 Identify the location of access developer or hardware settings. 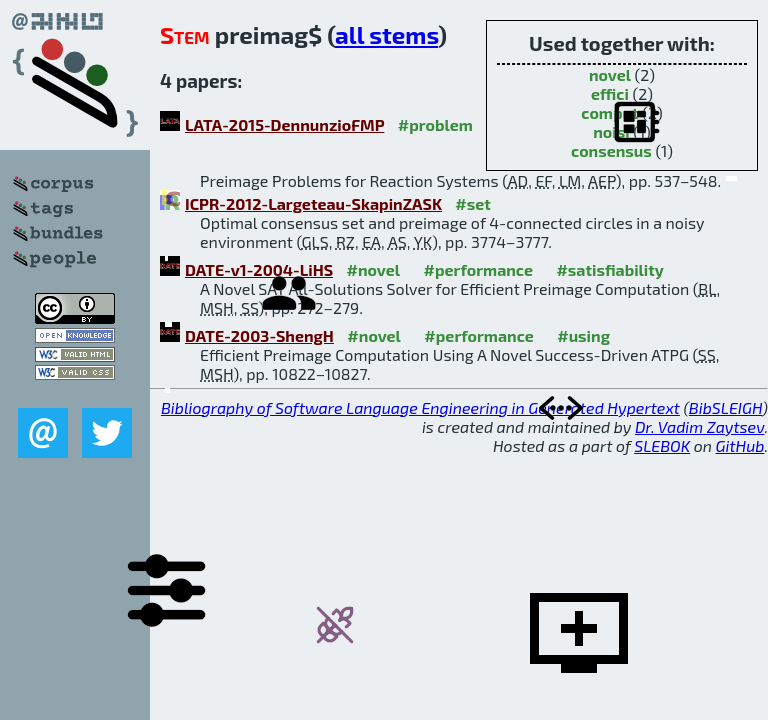
(637, 122).